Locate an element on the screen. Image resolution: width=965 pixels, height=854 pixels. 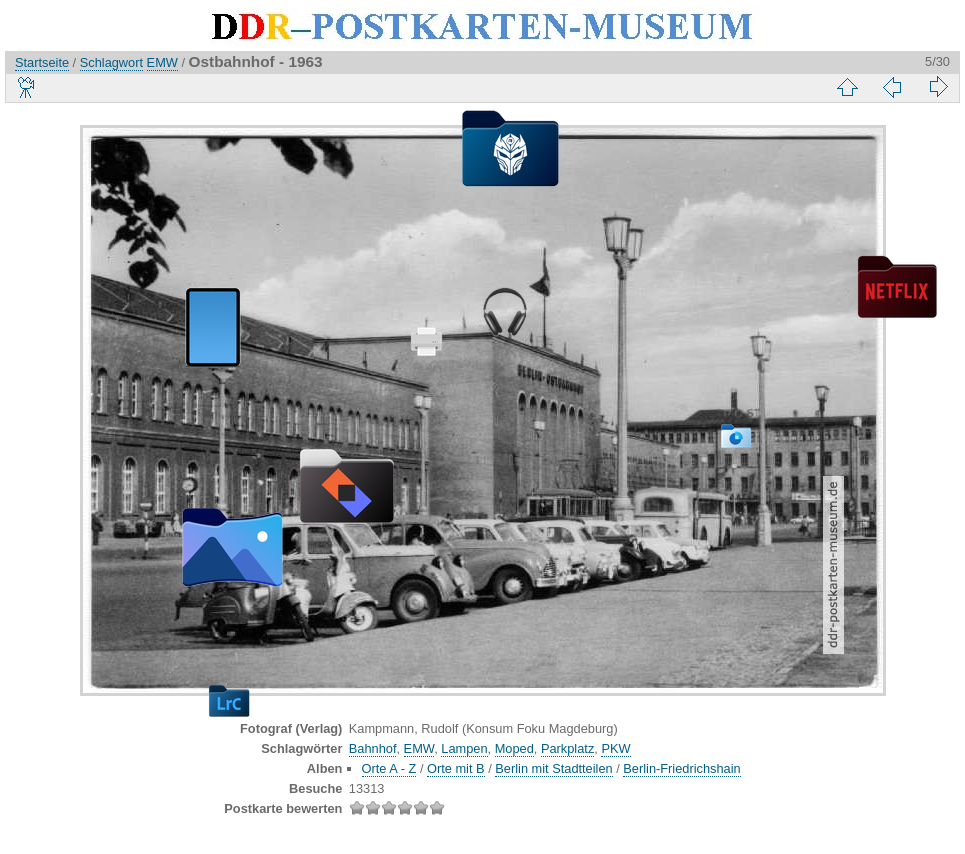
connect bluetooth headphones is located at coordinates (505, 312).